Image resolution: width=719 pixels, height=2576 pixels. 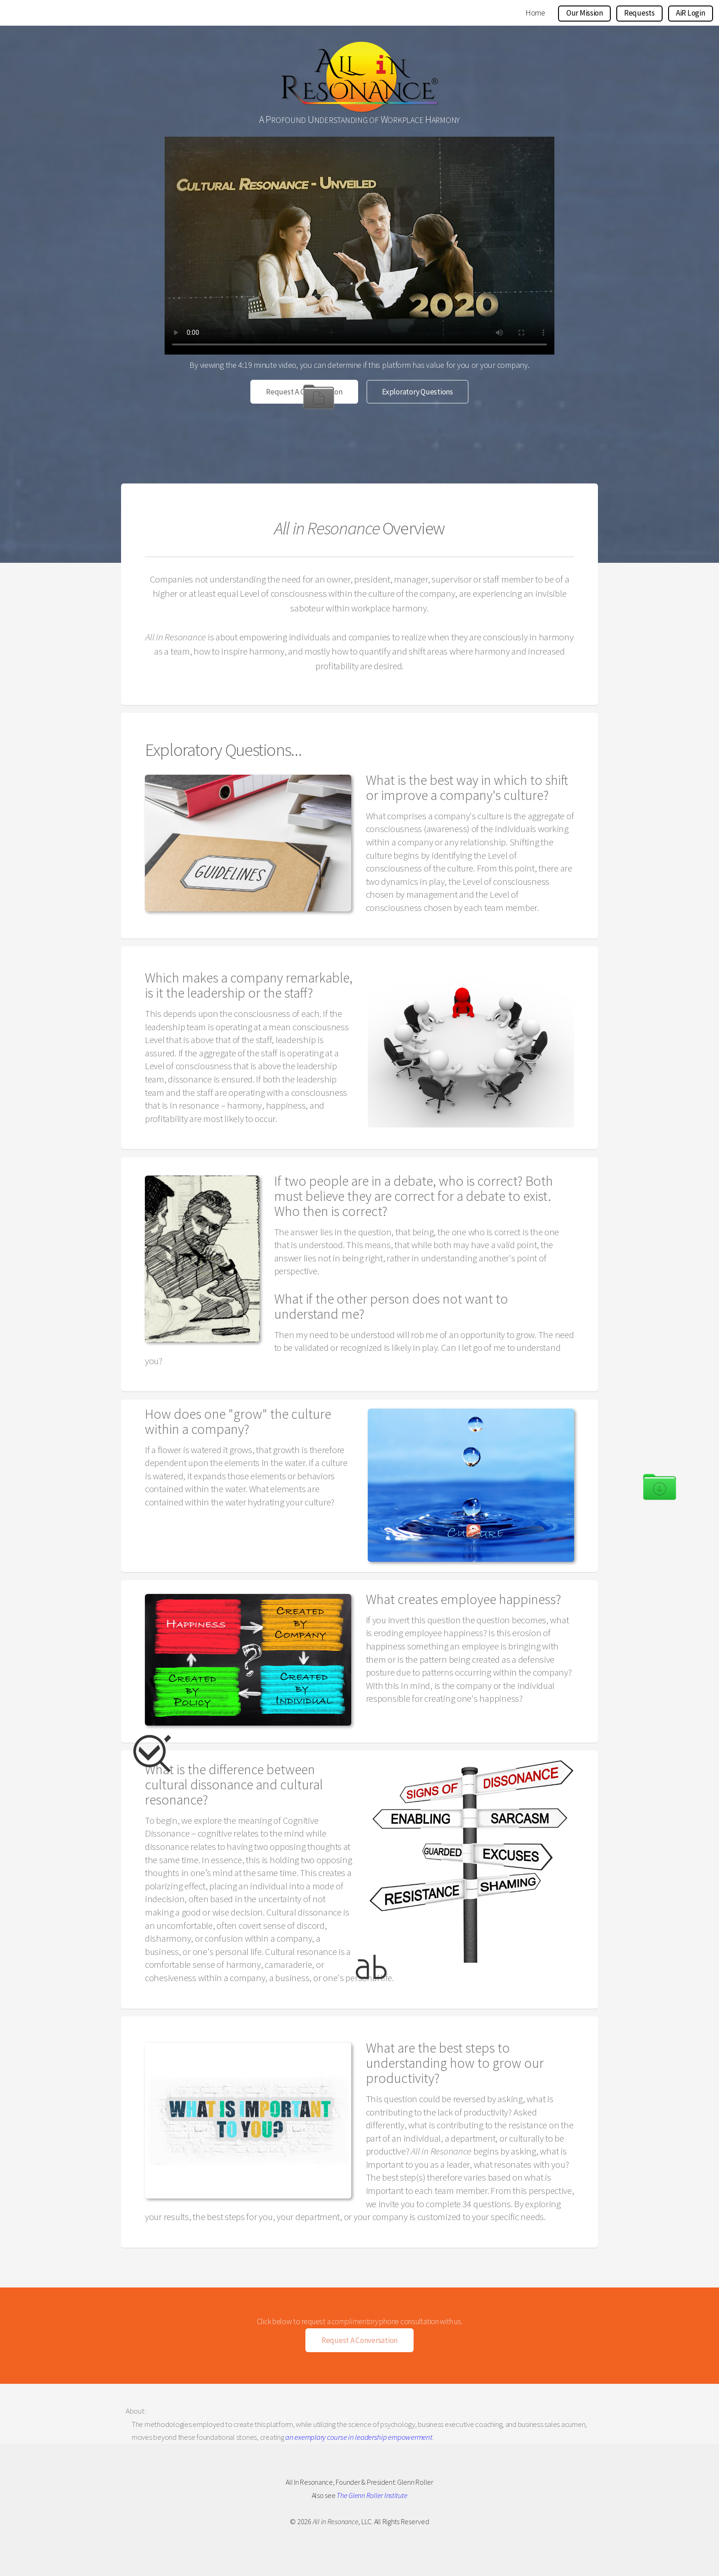 I want to click on open downloads folder, so click(x=659, y=1487).